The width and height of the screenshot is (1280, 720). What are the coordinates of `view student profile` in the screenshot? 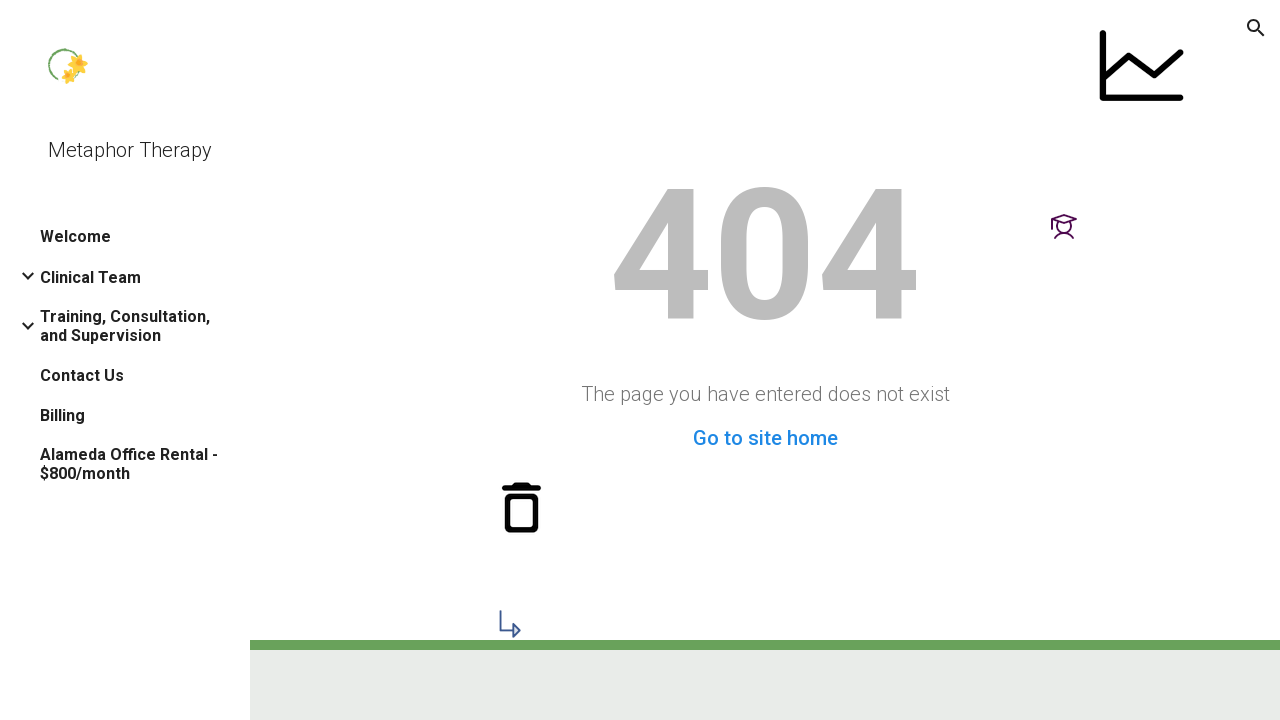 It's located at (1064, 227).